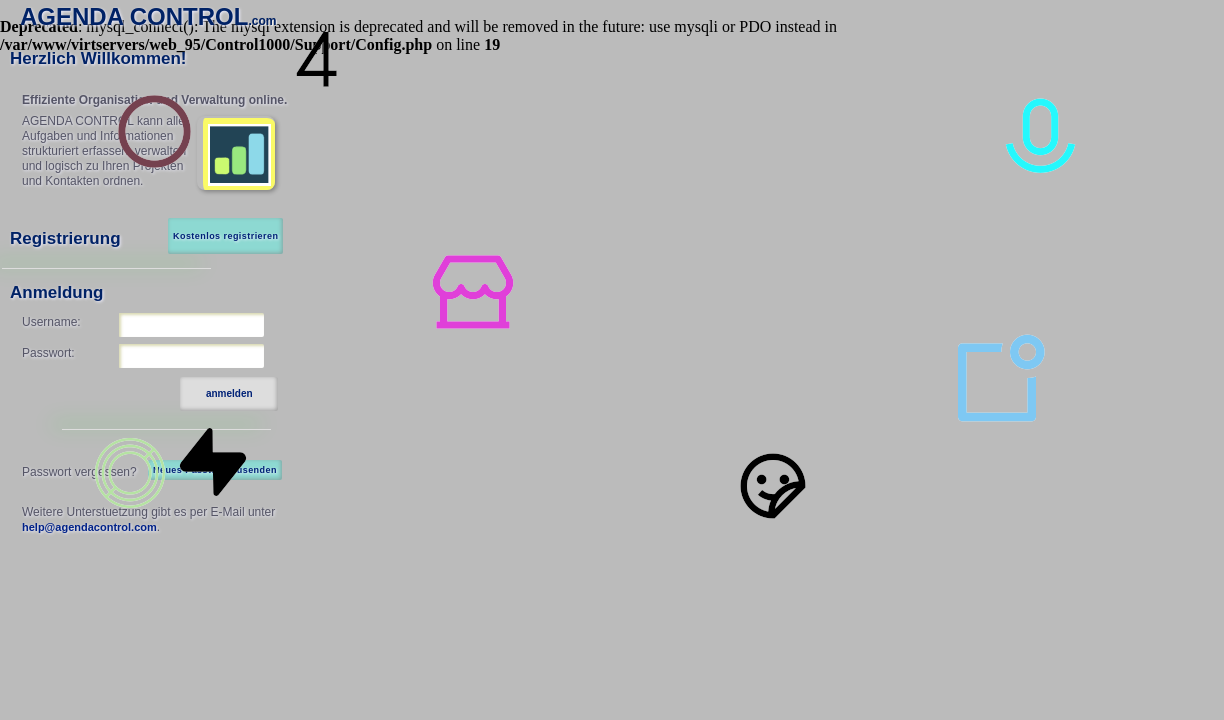  Describe the element at coordinates (130, 473) in the screenshot. I see `circle company logo` at that location.